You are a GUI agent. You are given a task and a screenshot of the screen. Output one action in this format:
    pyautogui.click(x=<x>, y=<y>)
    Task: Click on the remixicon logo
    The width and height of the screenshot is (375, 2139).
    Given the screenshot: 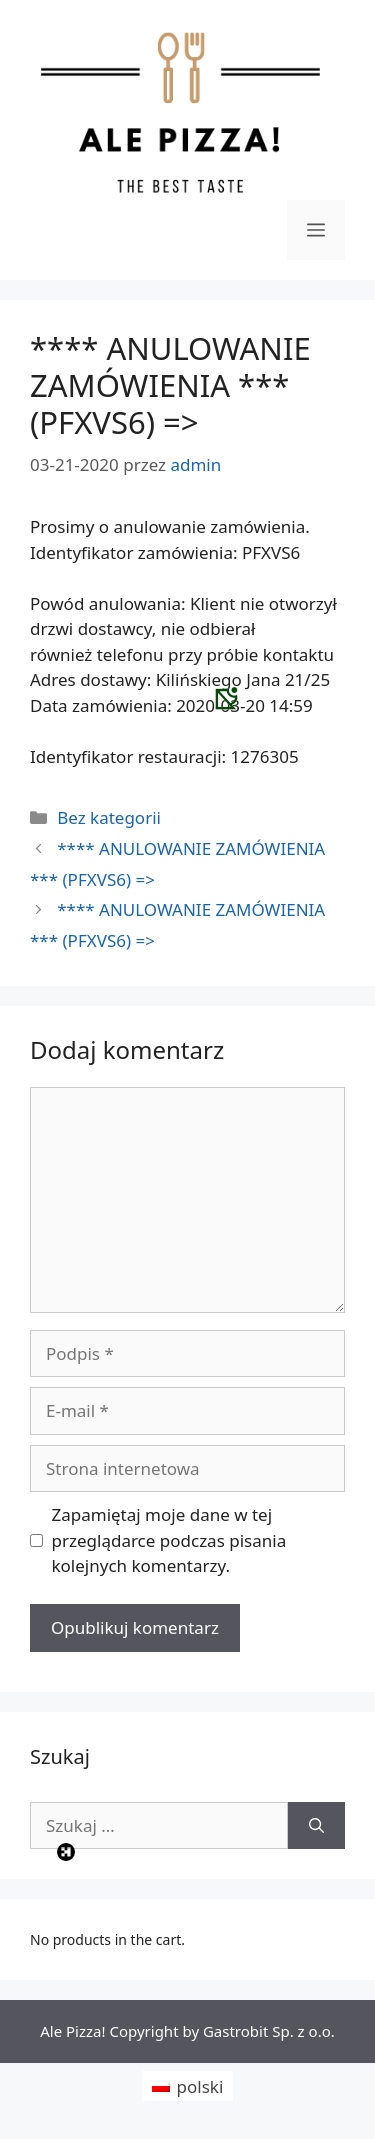 What is the action you would take?
    pyautogui.click(x=226, y=698)
    